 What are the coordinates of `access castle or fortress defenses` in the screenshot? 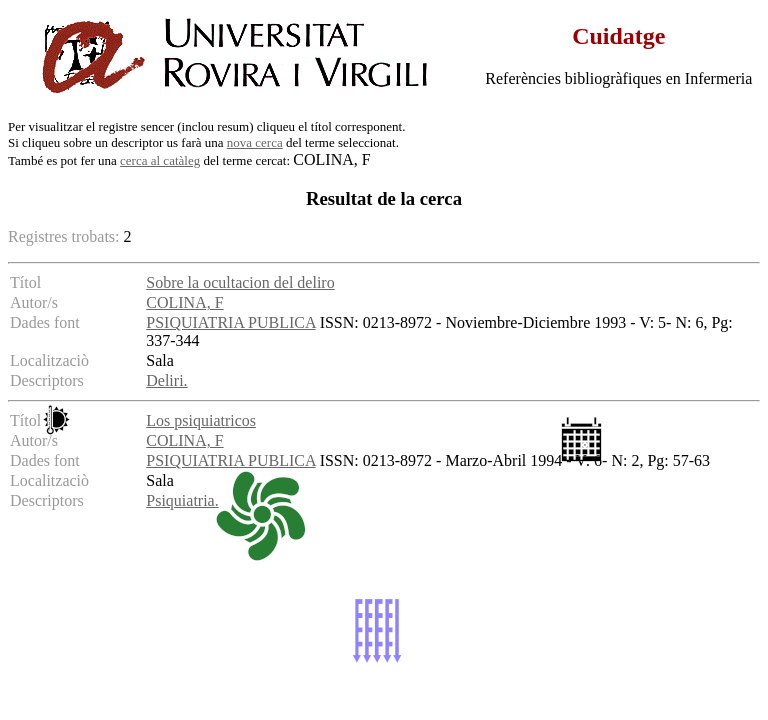 It's located at (376, 630).